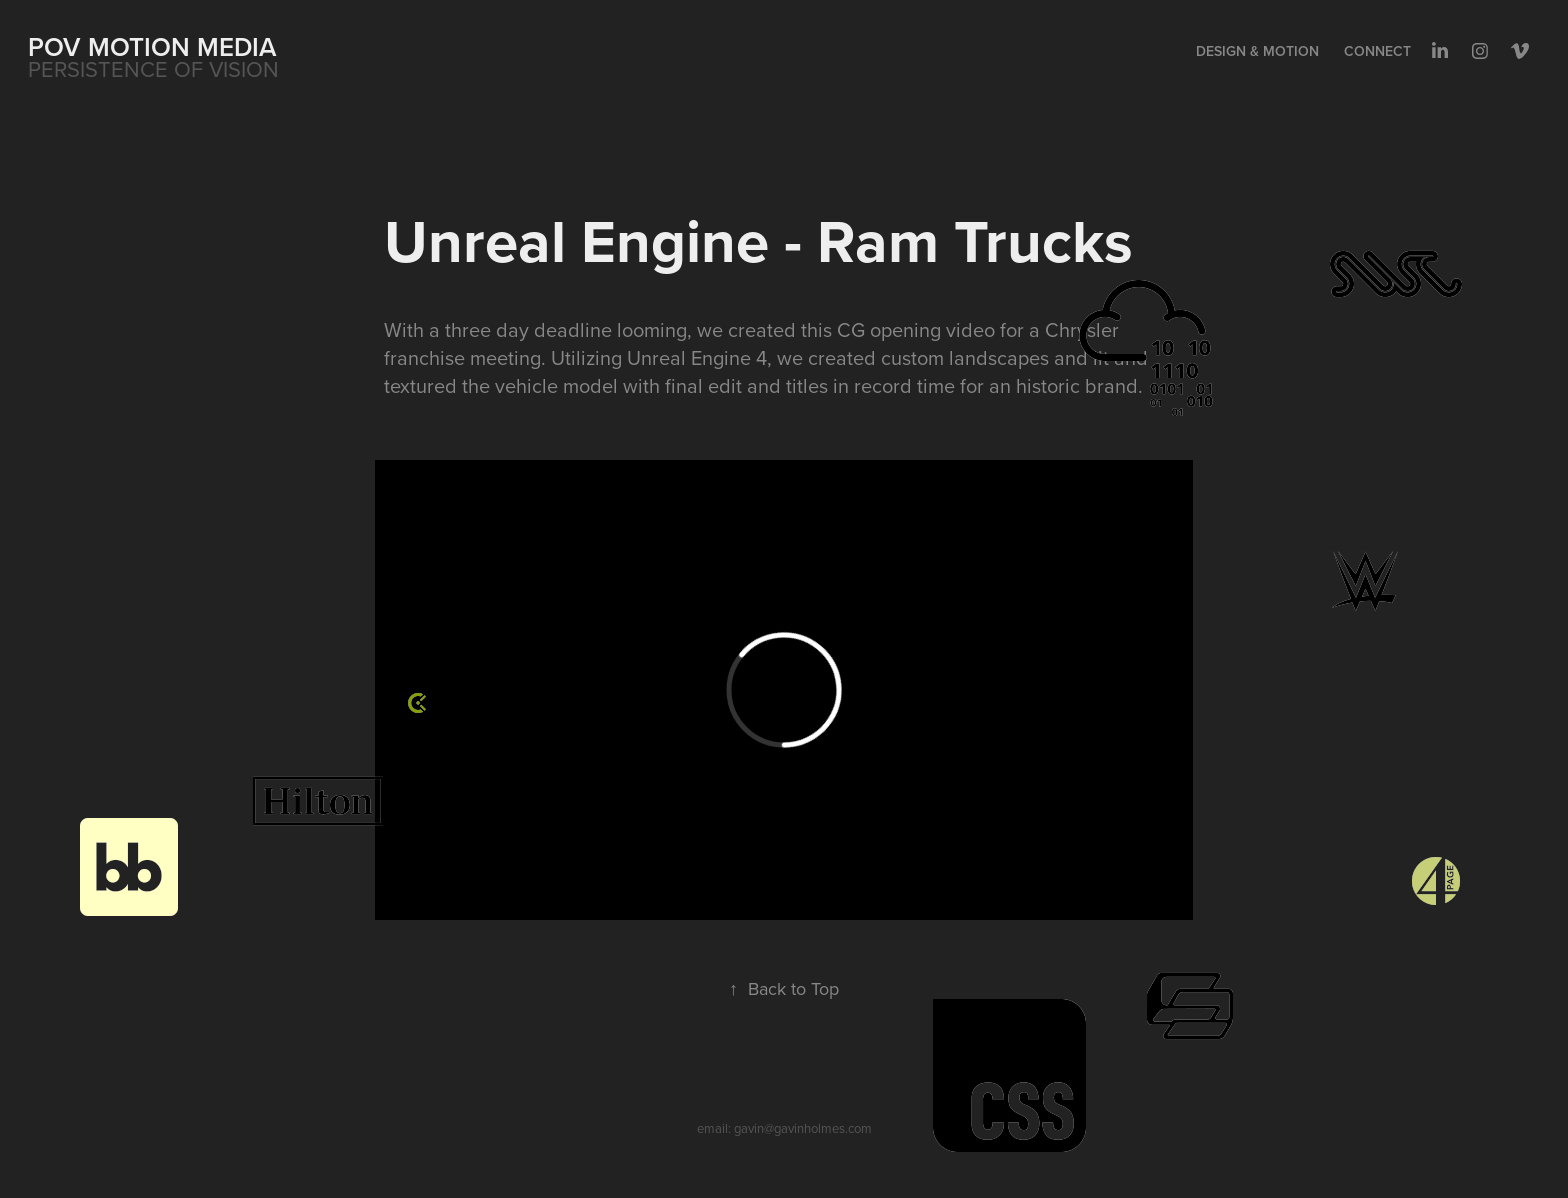 The image size is (1568, 1198). I want to click on CSS programming language logo, so click(1009, 1075).